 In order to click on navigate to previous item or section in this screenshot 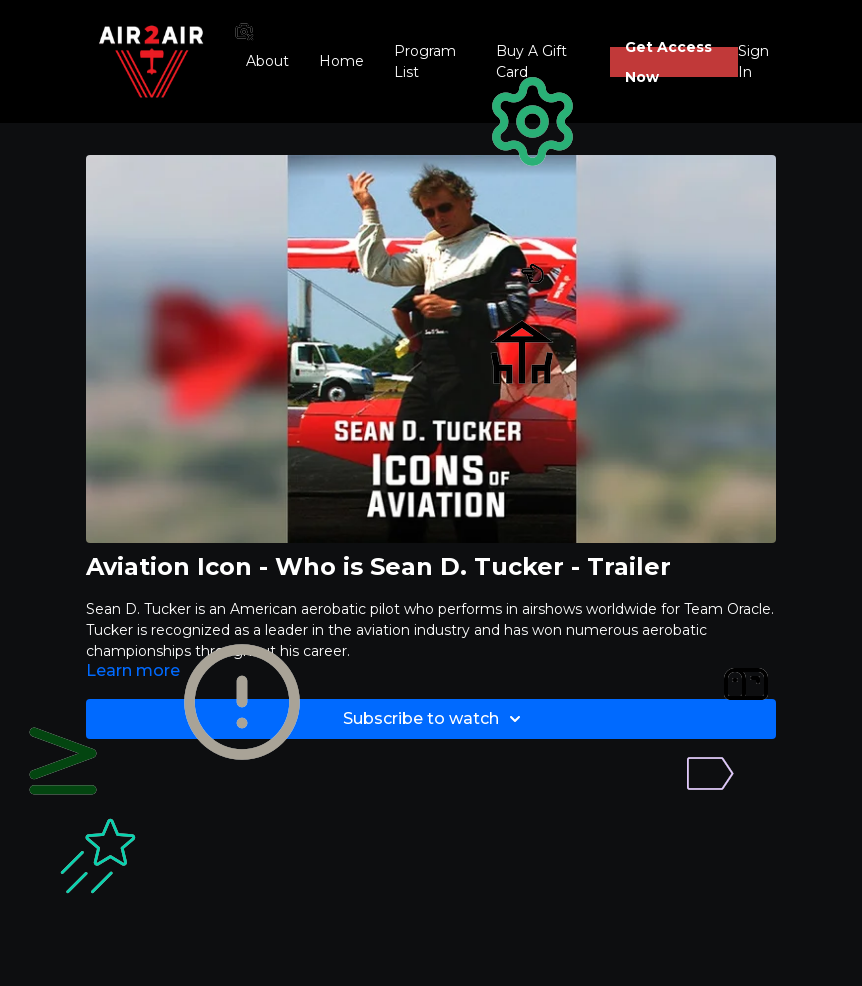, I will do `click(533, 274)`.